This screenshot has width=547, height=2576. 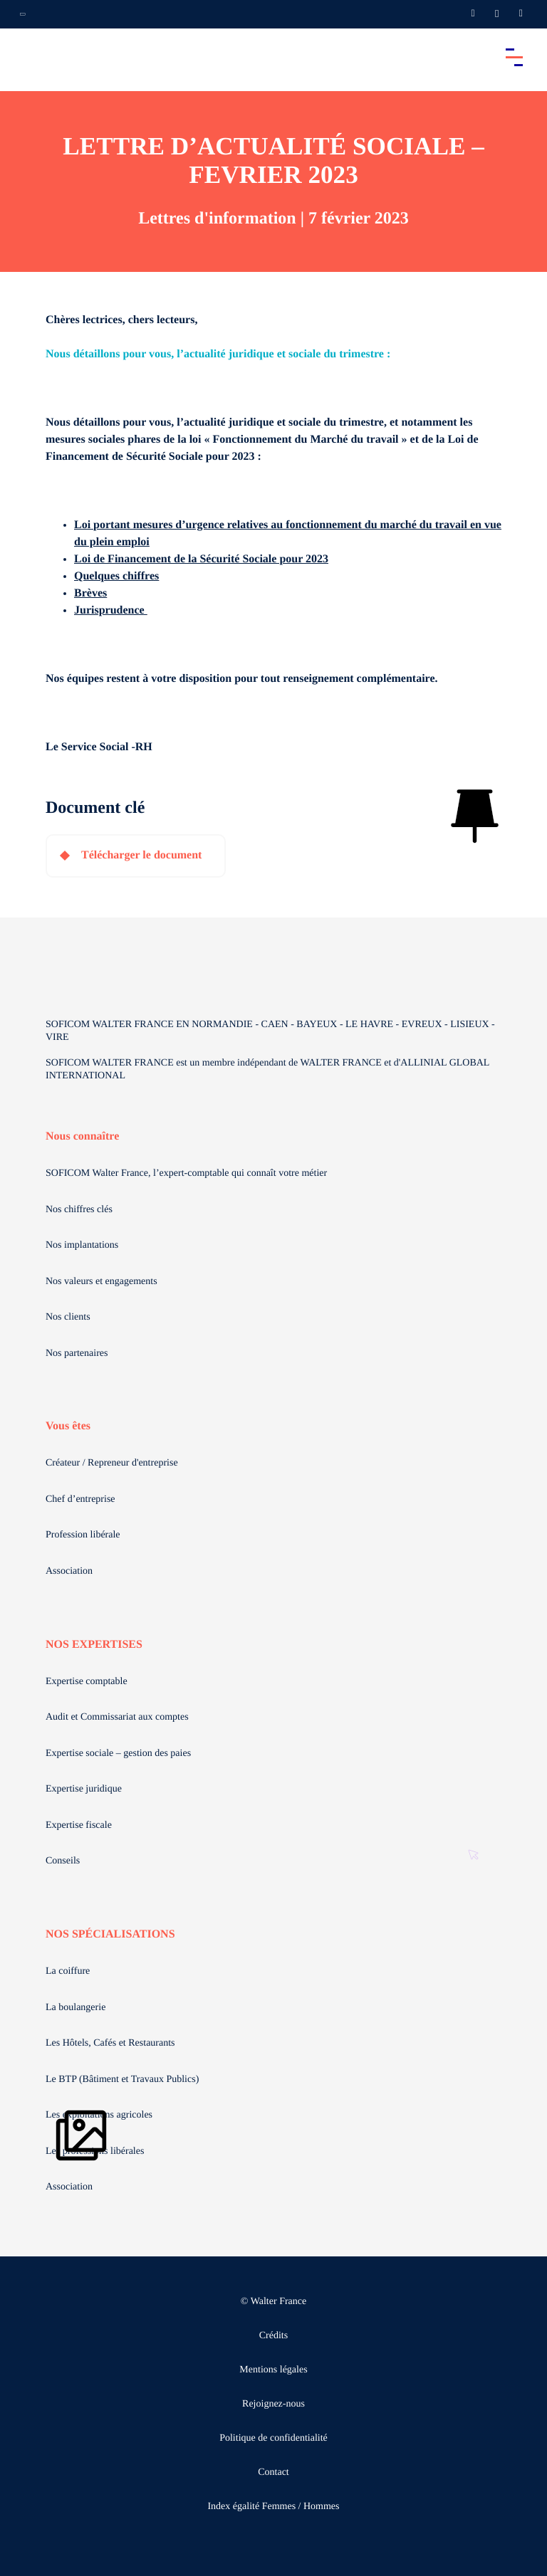 What do you see at coordinates (473, 1854) in the screenshot?
I see `mouse cursor indicator` at bounding box center [473, 1854].